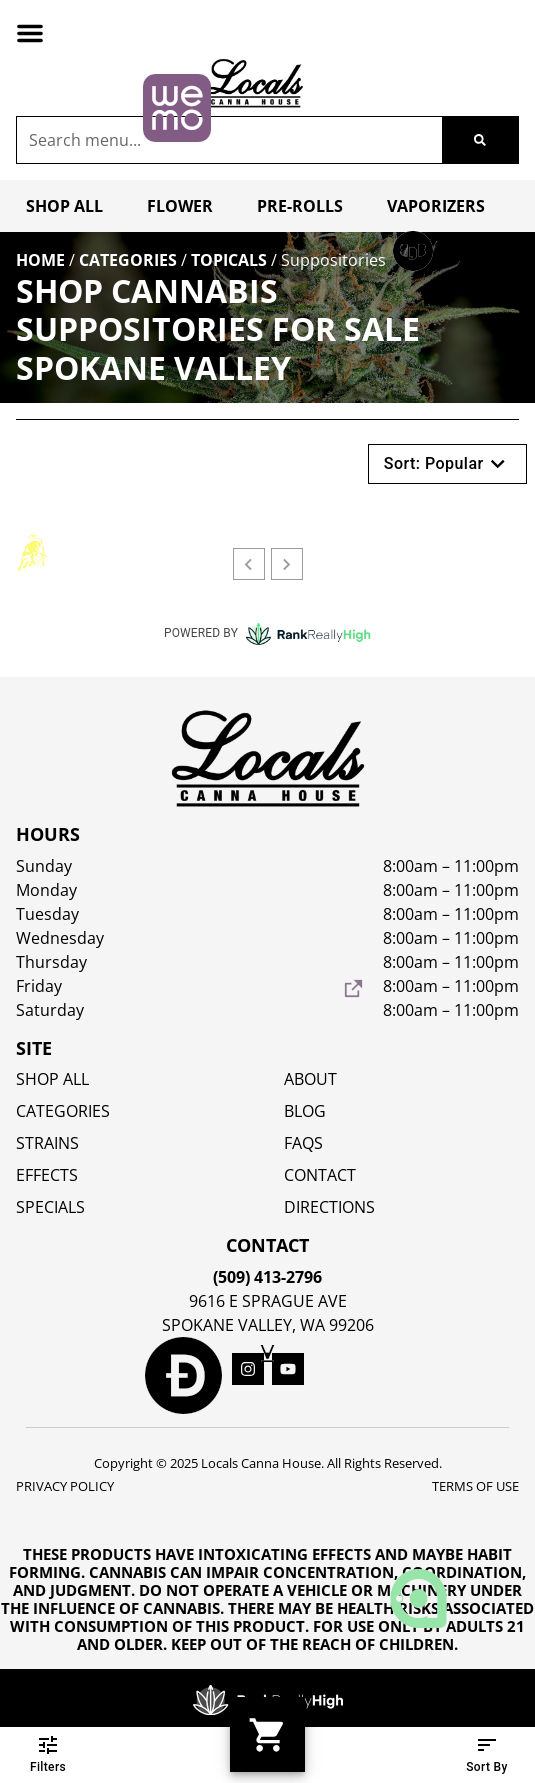 This screenshot has width=535, height=1783. Describe the element at coordinates (353, 988) in the screenshot. I see `open link in a new tab or window` at that location.